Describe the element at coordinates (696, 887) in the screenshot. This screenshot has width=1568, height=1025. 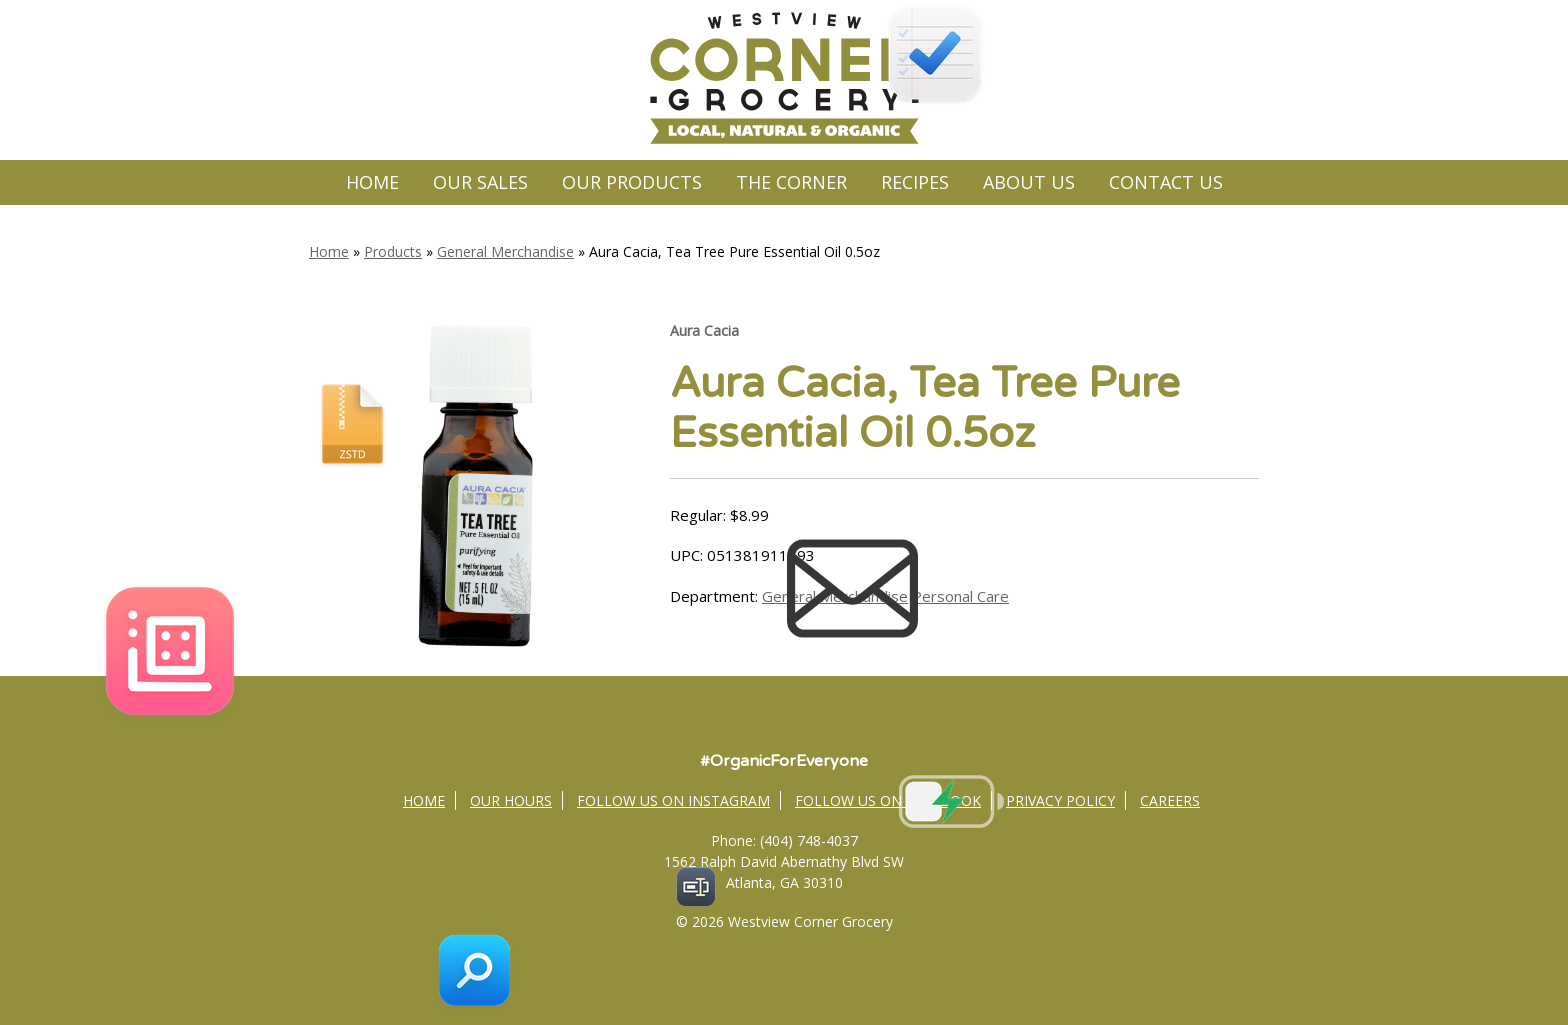
I see `open bulky app for batch file renaming` at that location.